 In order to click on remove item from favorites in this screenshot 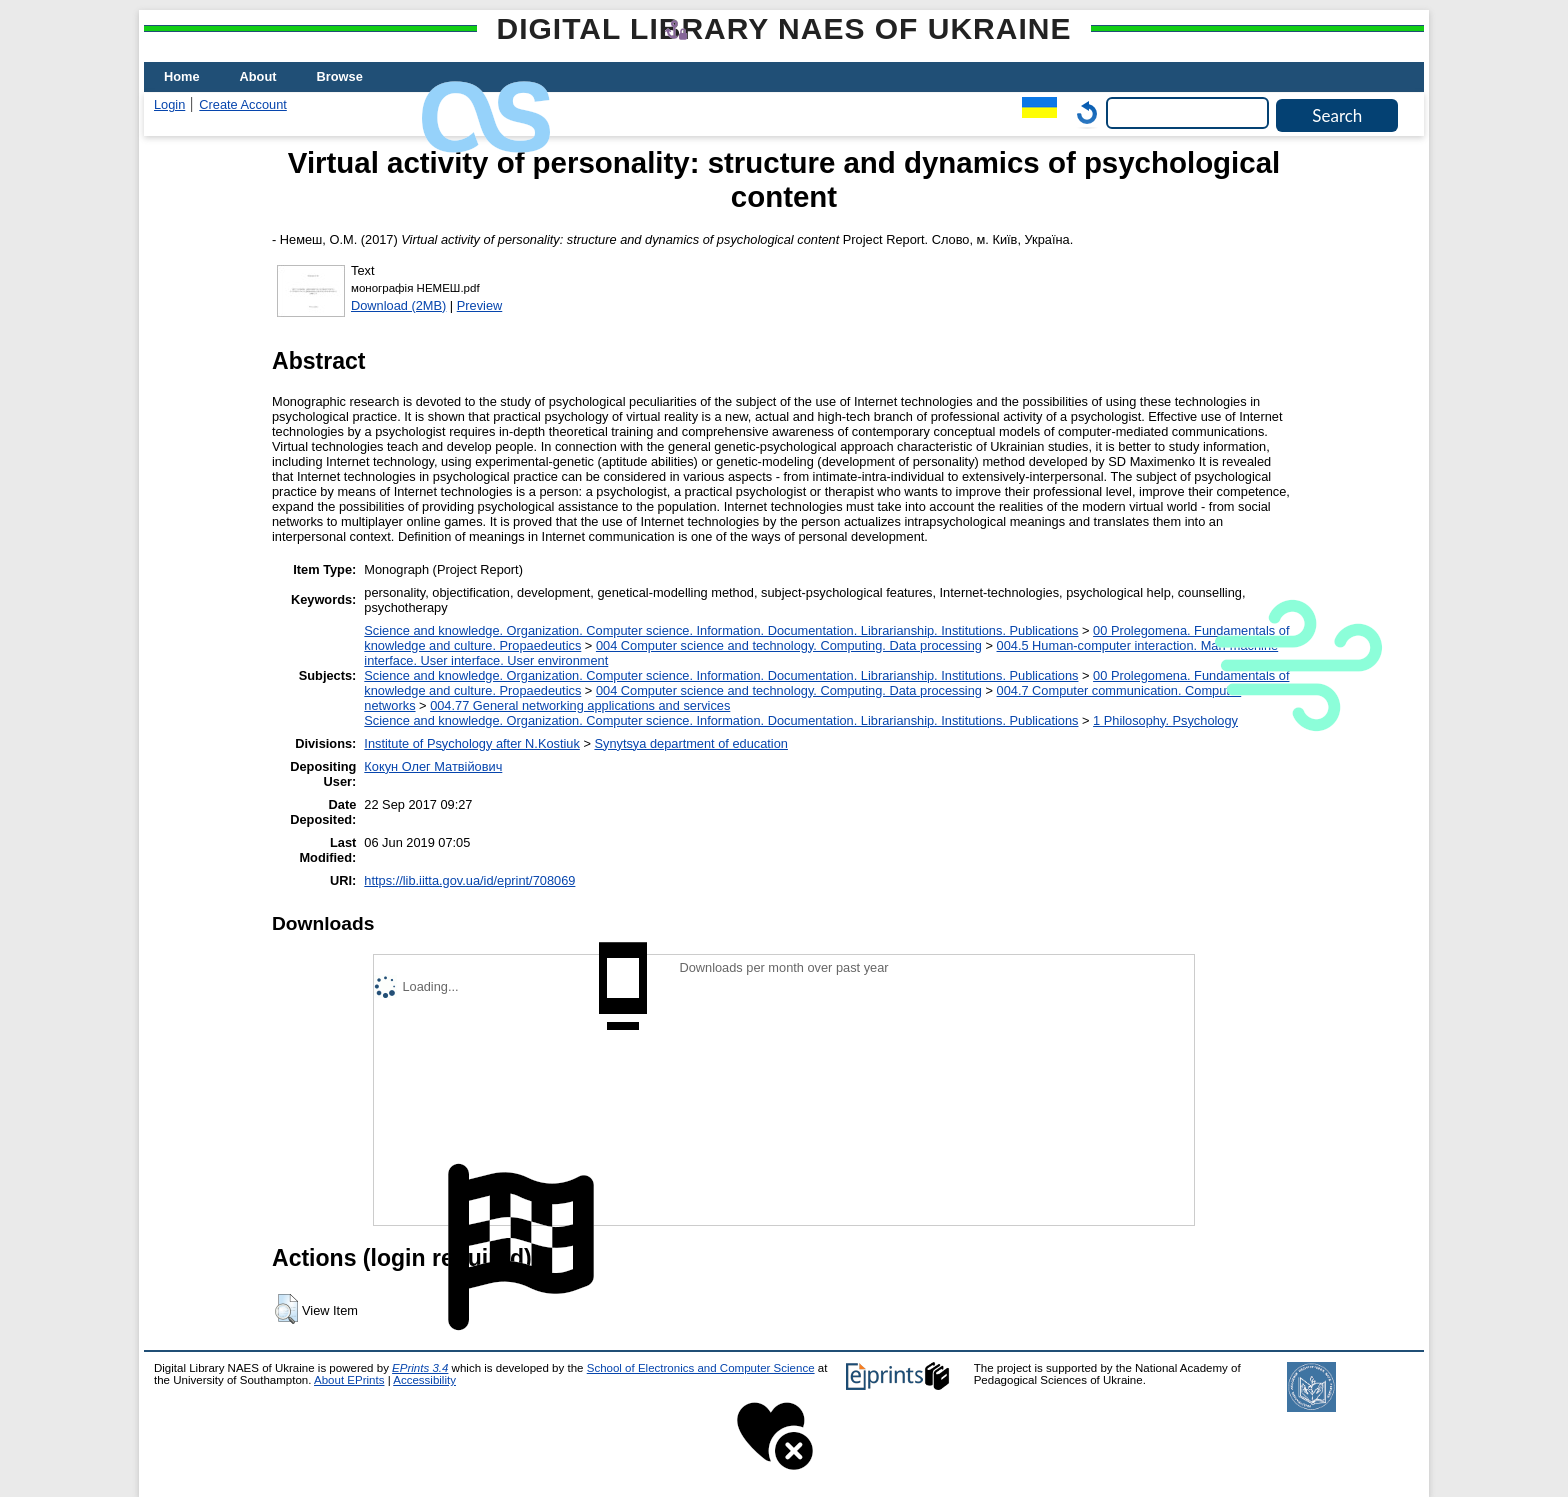, I will do `click(775, 1432)`.